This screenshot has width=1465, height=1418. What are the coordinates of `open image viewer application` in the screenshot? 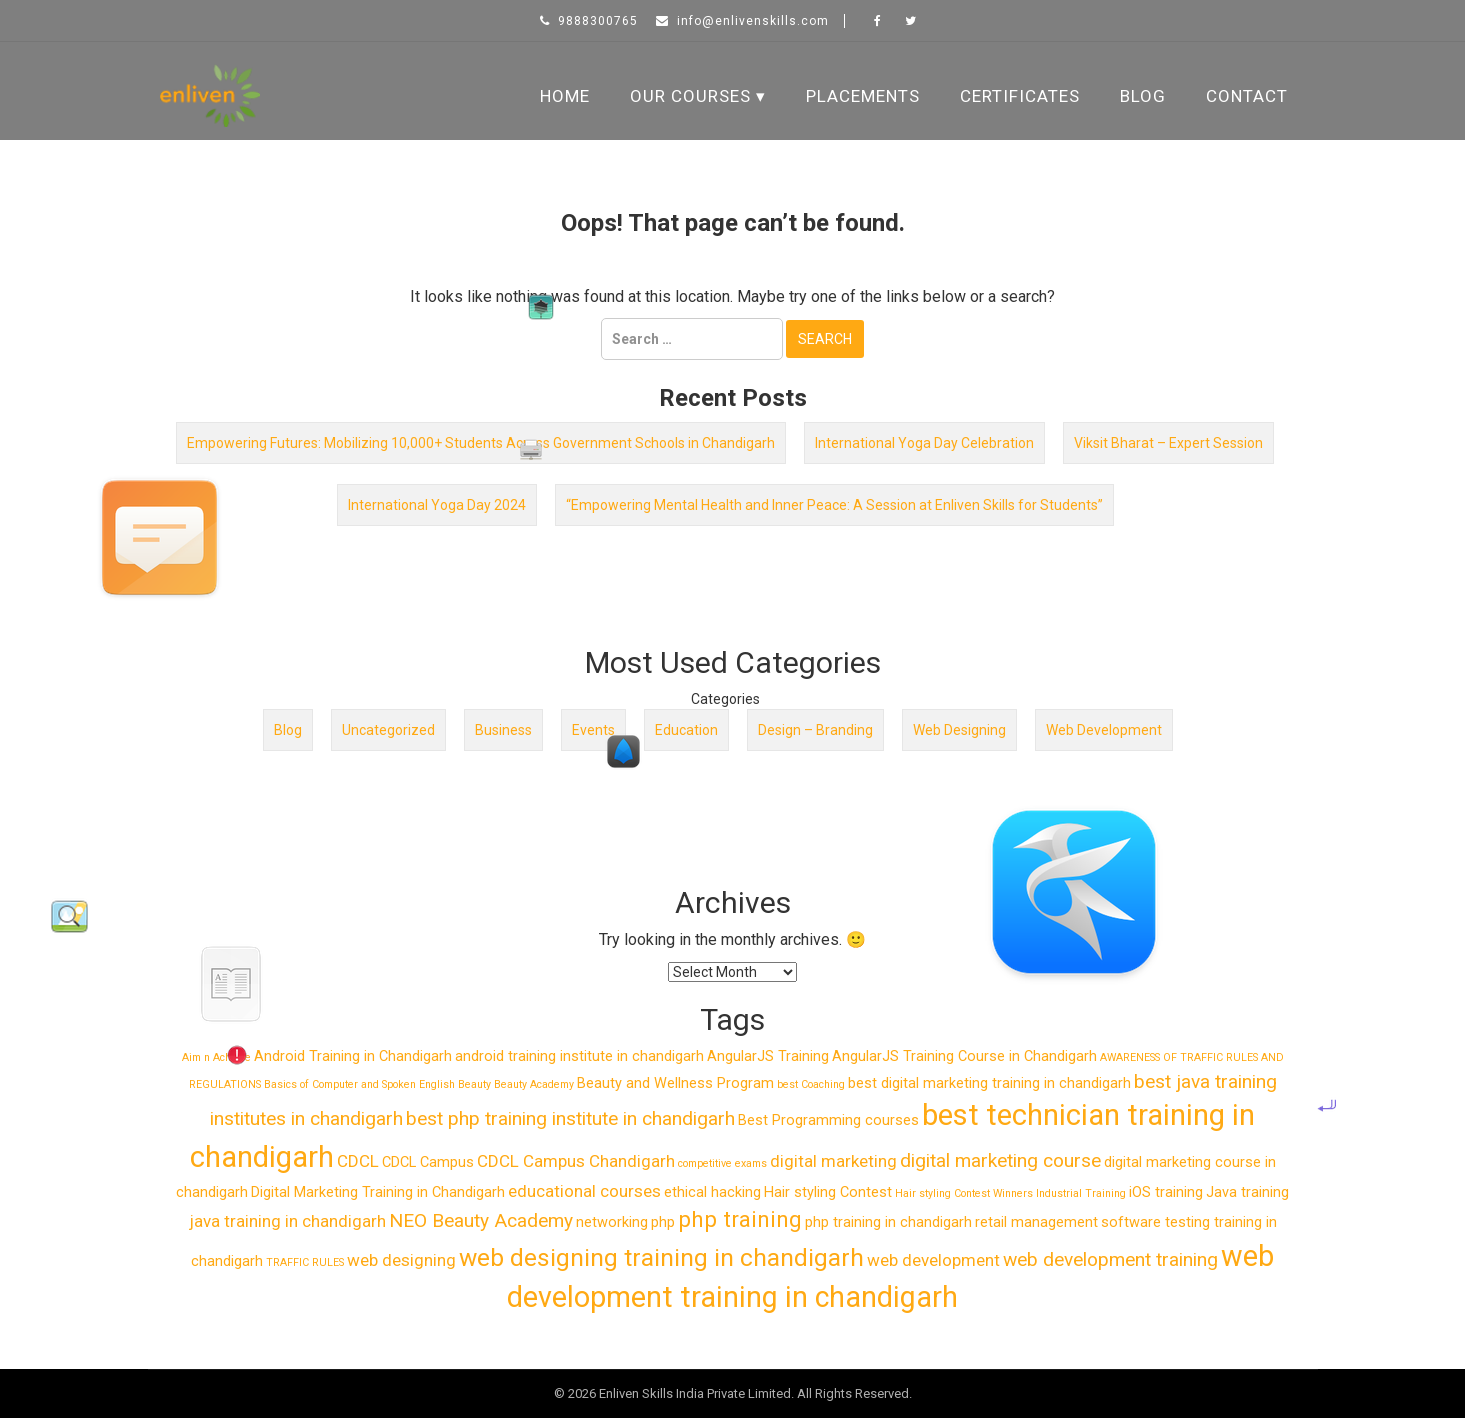 It's located at (69, 916).